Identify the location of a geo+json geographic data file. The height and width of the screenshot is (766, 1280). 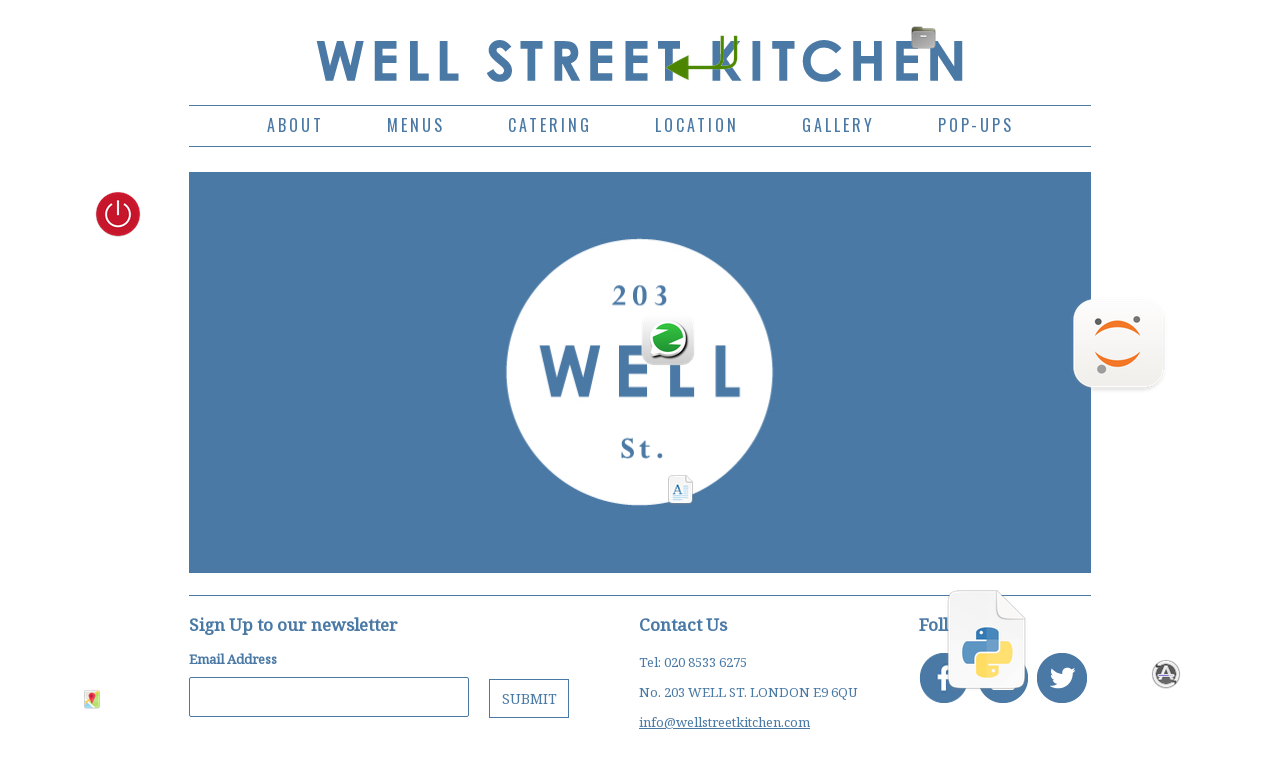
(92, 699).